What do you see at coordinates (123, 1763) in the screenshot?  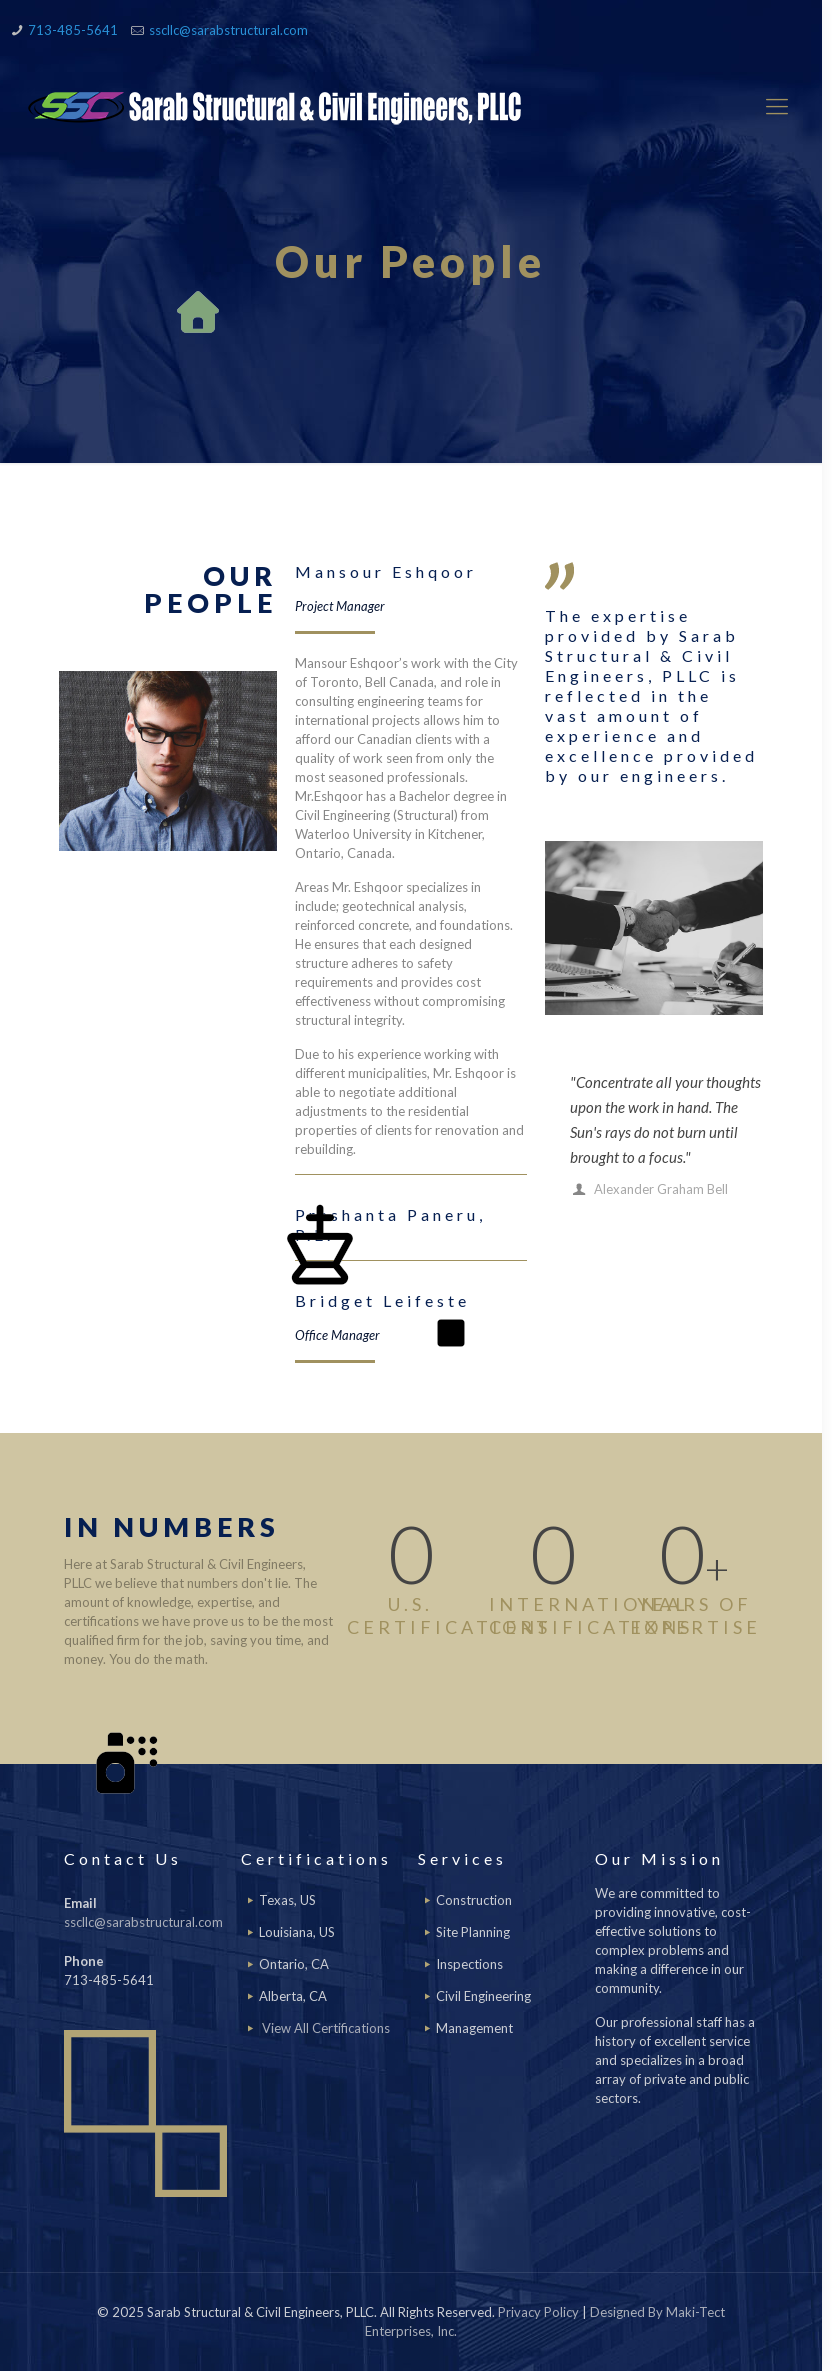 I see `access spray or paint tools` at bounding box center [123, 1763].